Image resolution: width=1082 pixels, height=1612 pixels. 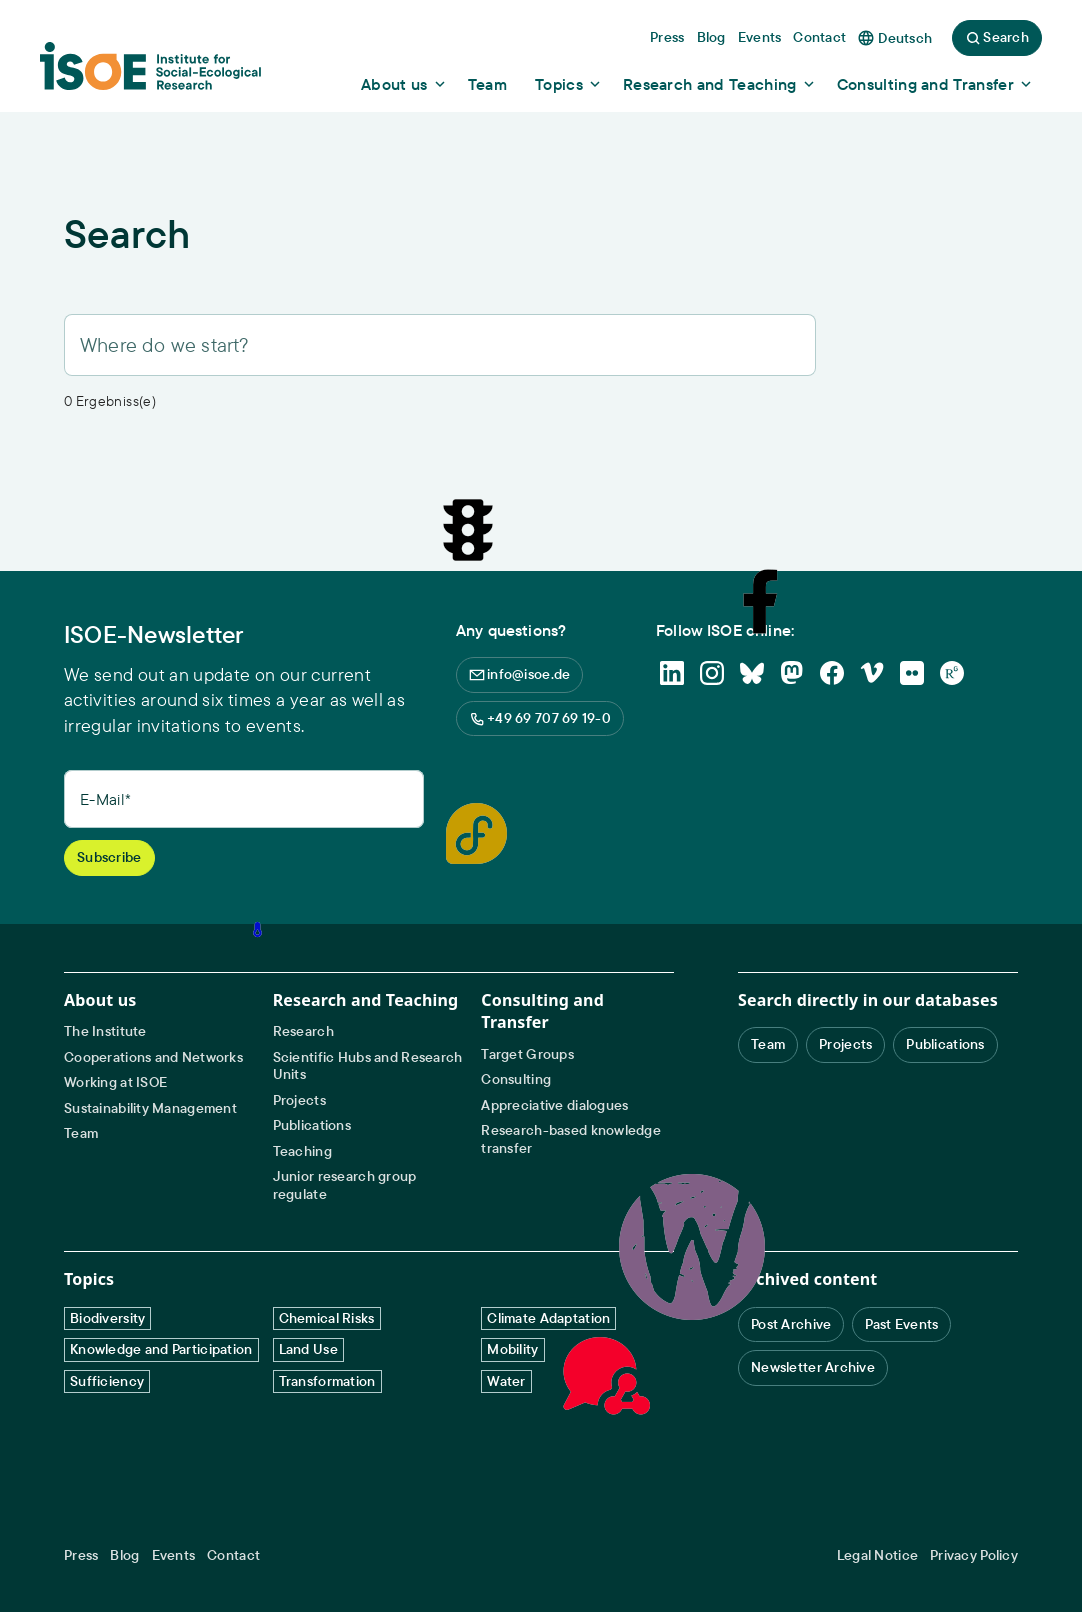 I want to click on view connected conversations or message threads, so click(x=604, y=1373).